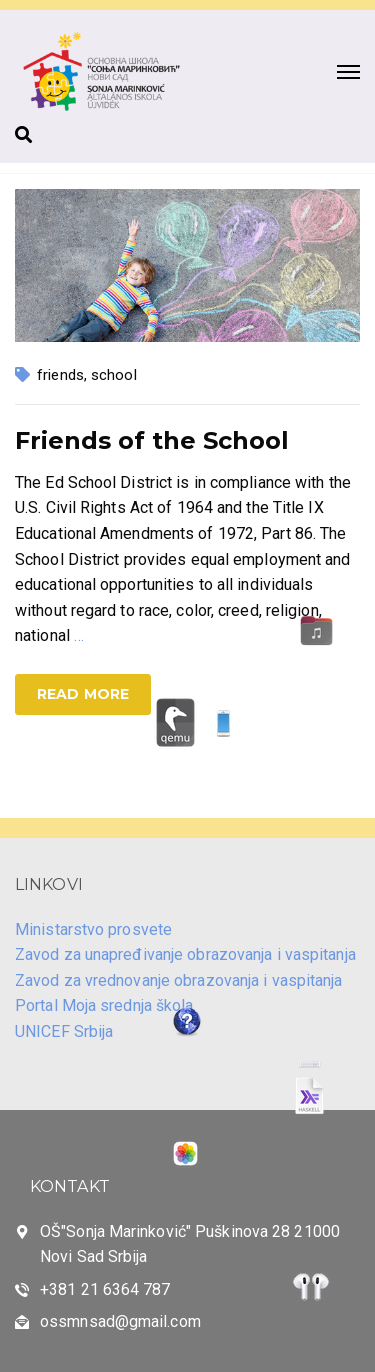  I want to click on a haskell source code file, so click(309, 1096).